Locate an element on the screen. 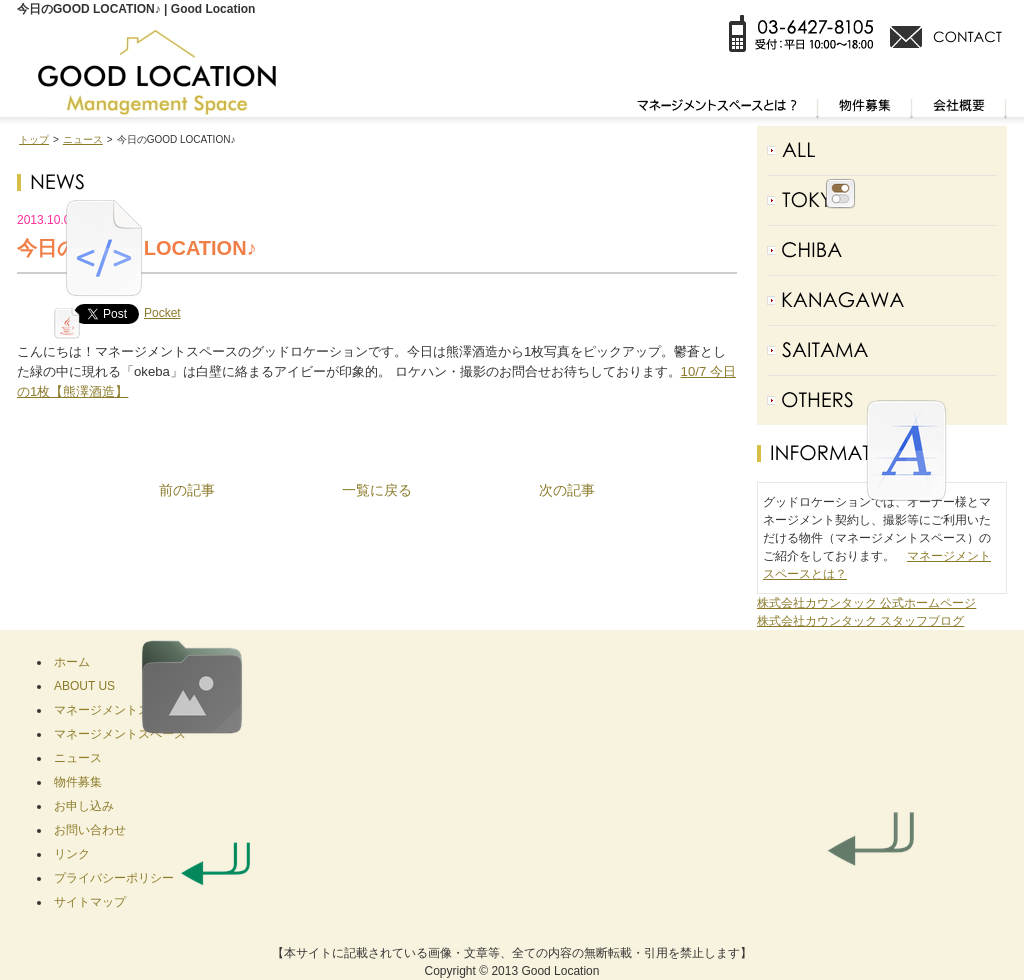  reply to all recipients of an email is located at coordinates (214, 863).